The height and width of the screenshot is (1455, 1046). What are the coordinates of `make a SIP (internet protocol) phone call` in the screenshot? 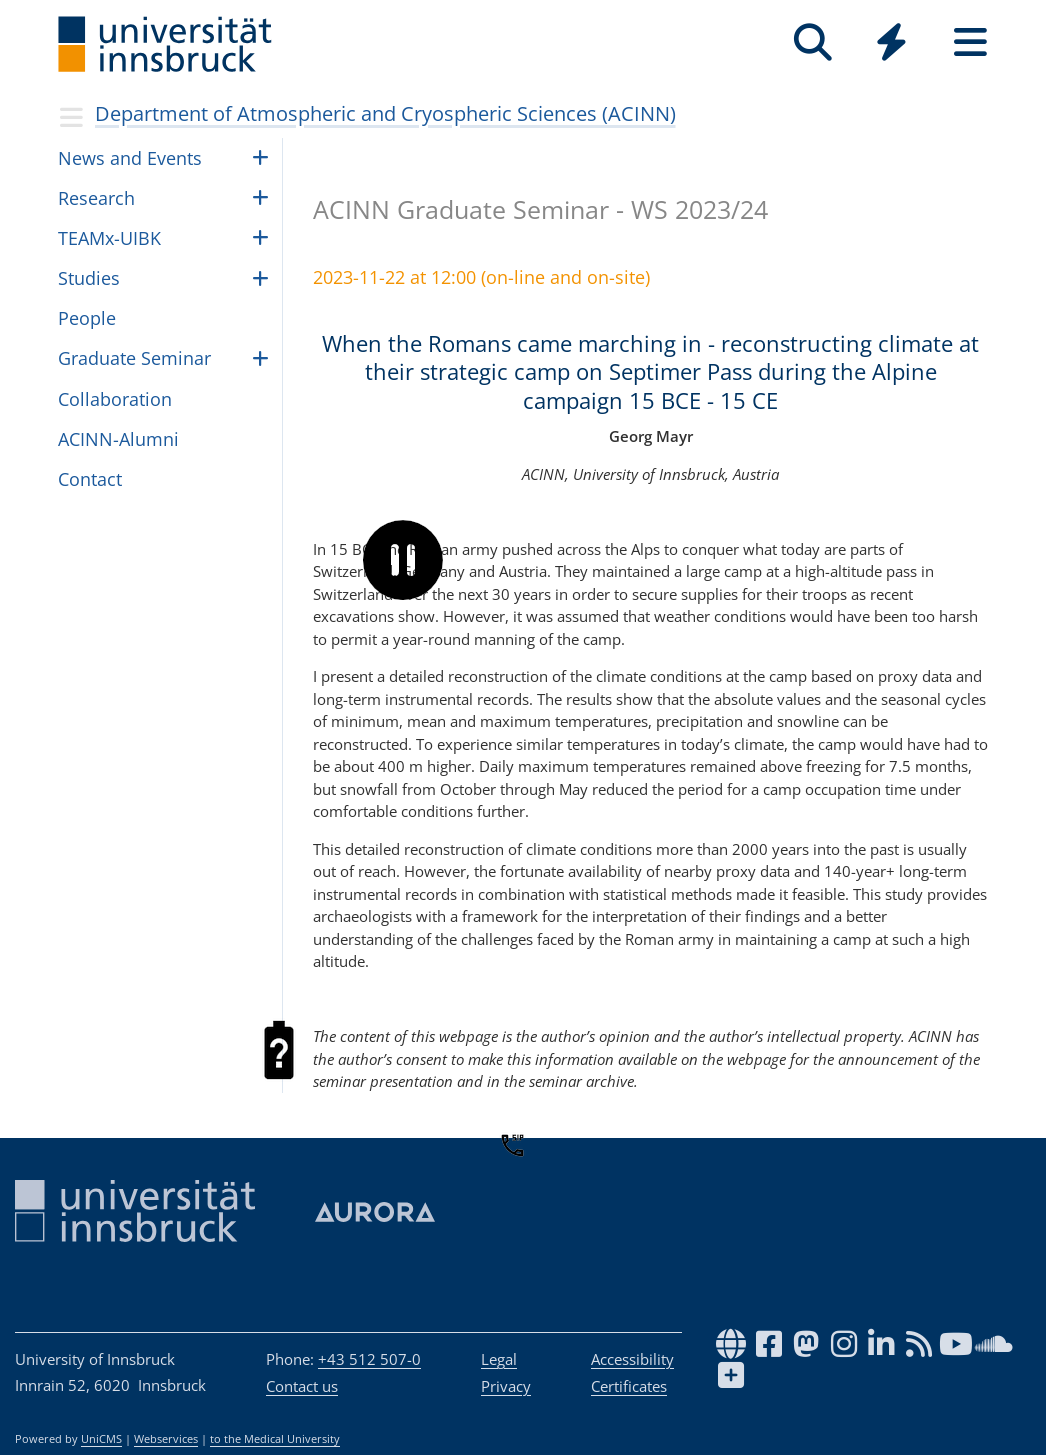 It's located at (512, 1145).